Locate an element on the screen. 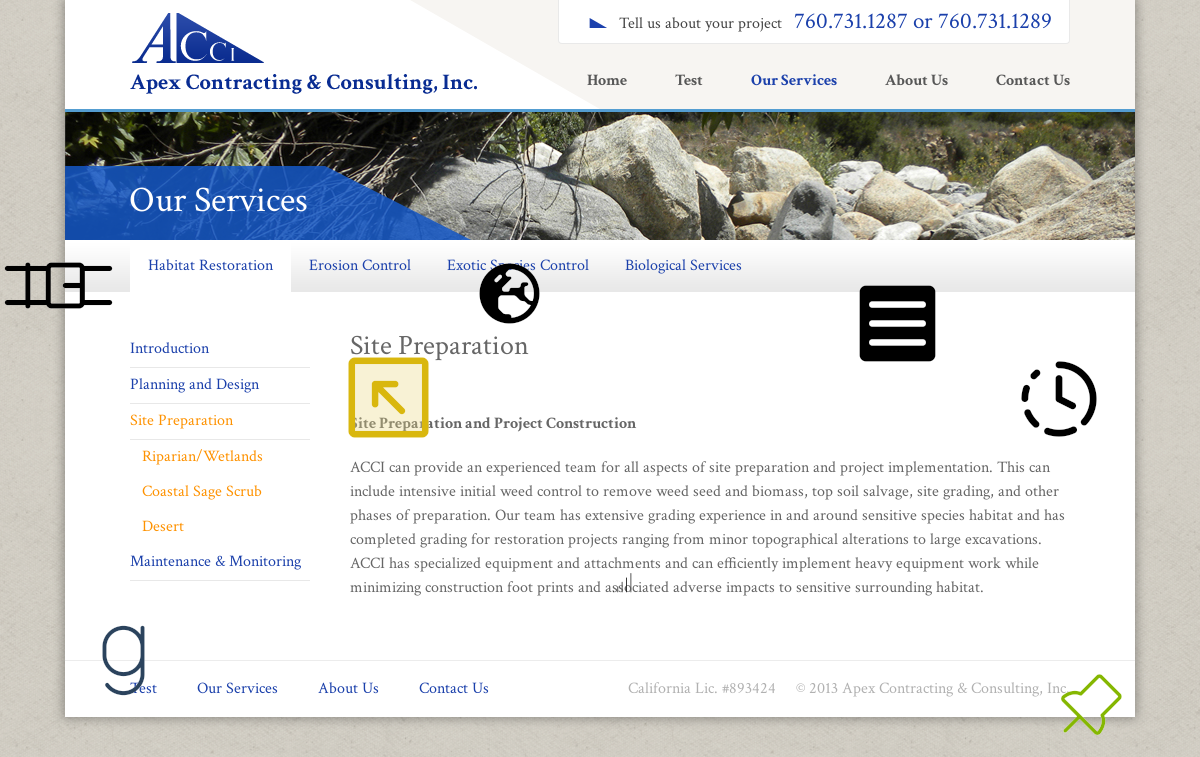  select europe as your region is located at coordinates (509, 293).